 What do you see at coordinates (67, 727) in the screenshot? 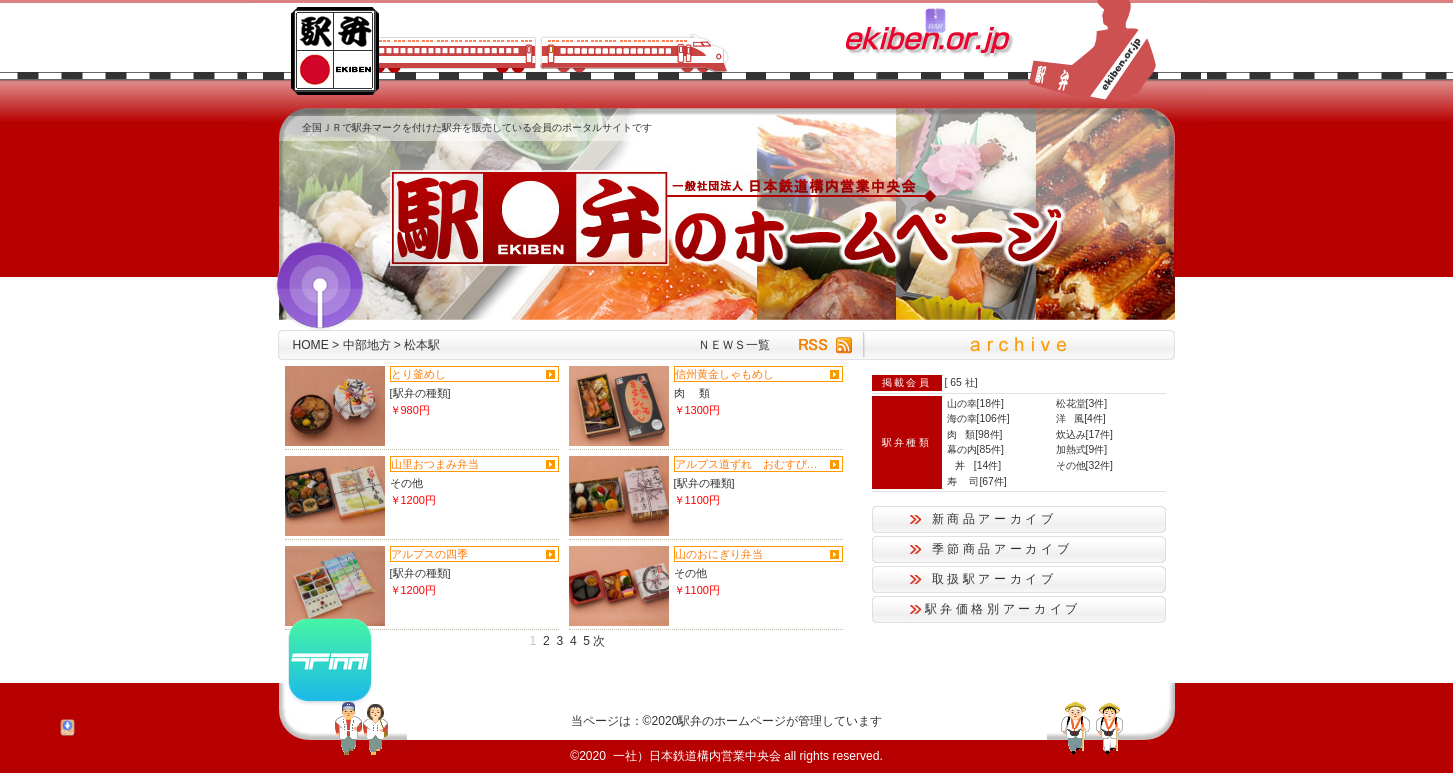
I see `downloading a package or software update` at bounding box center [67, 727].